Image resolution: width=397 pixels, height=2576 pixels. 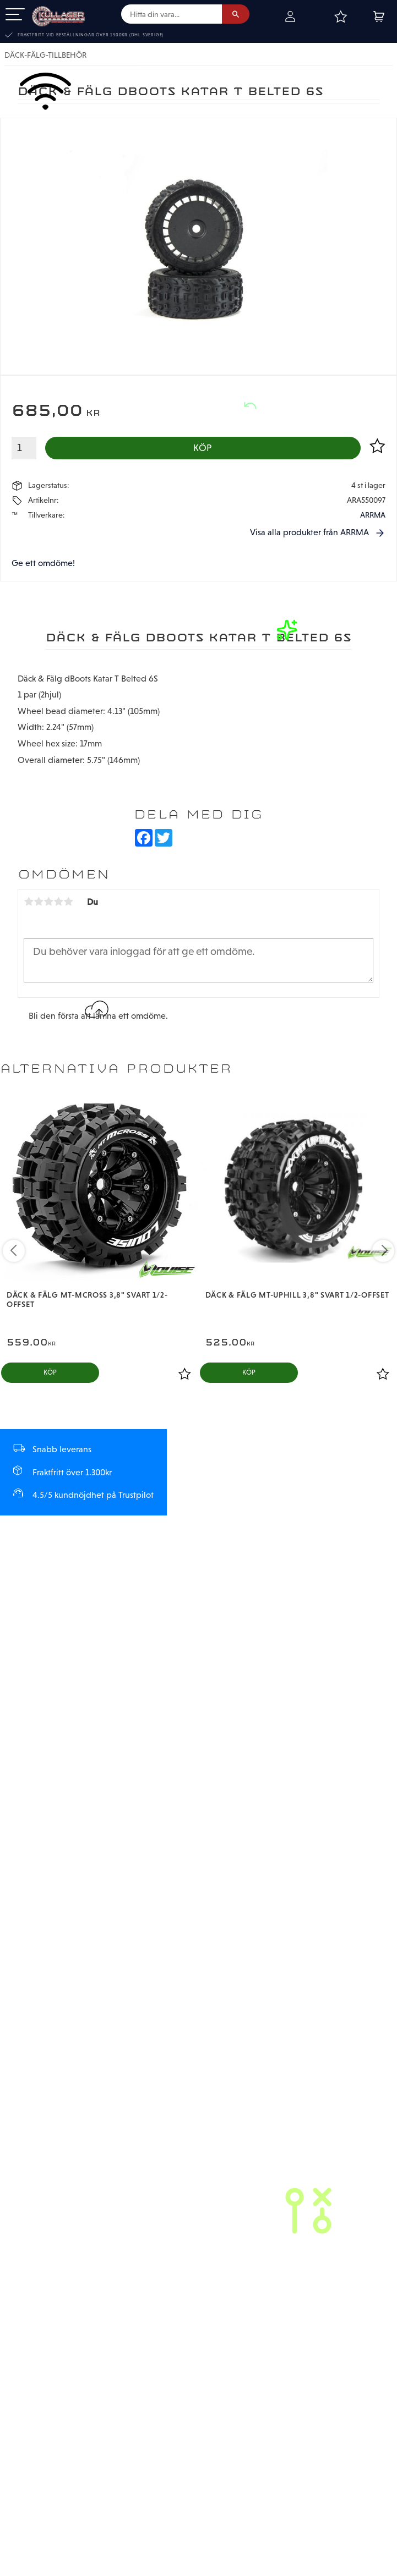 What do you see at coordinates (96, 1009) in the screenshot?
I see `upload file to cloud storage` at bounding box center [96, 1009].